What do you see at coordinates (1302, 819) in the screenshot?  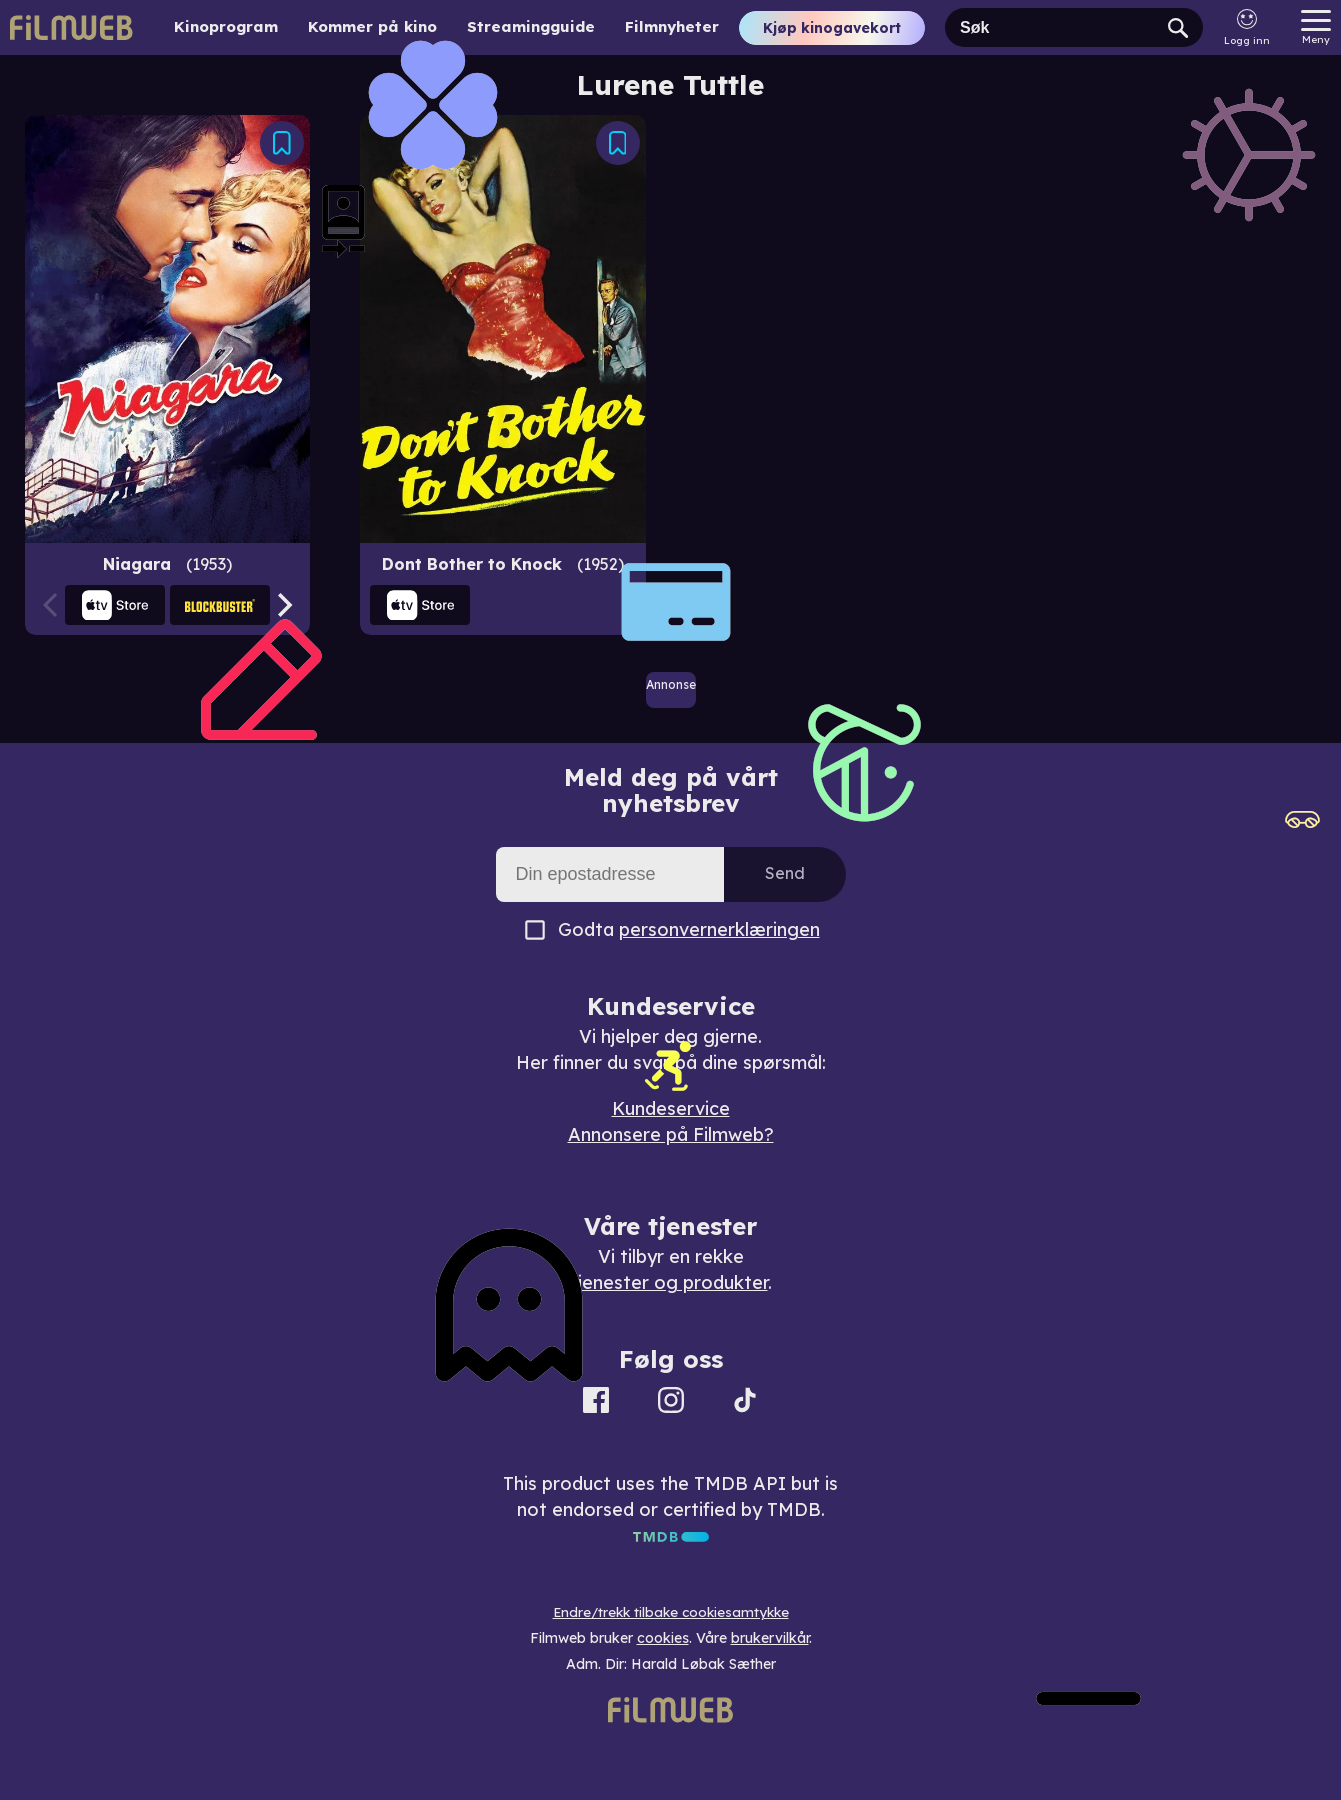 I see `access swimming or sports activity settings` at bounding box center [1302, 819].